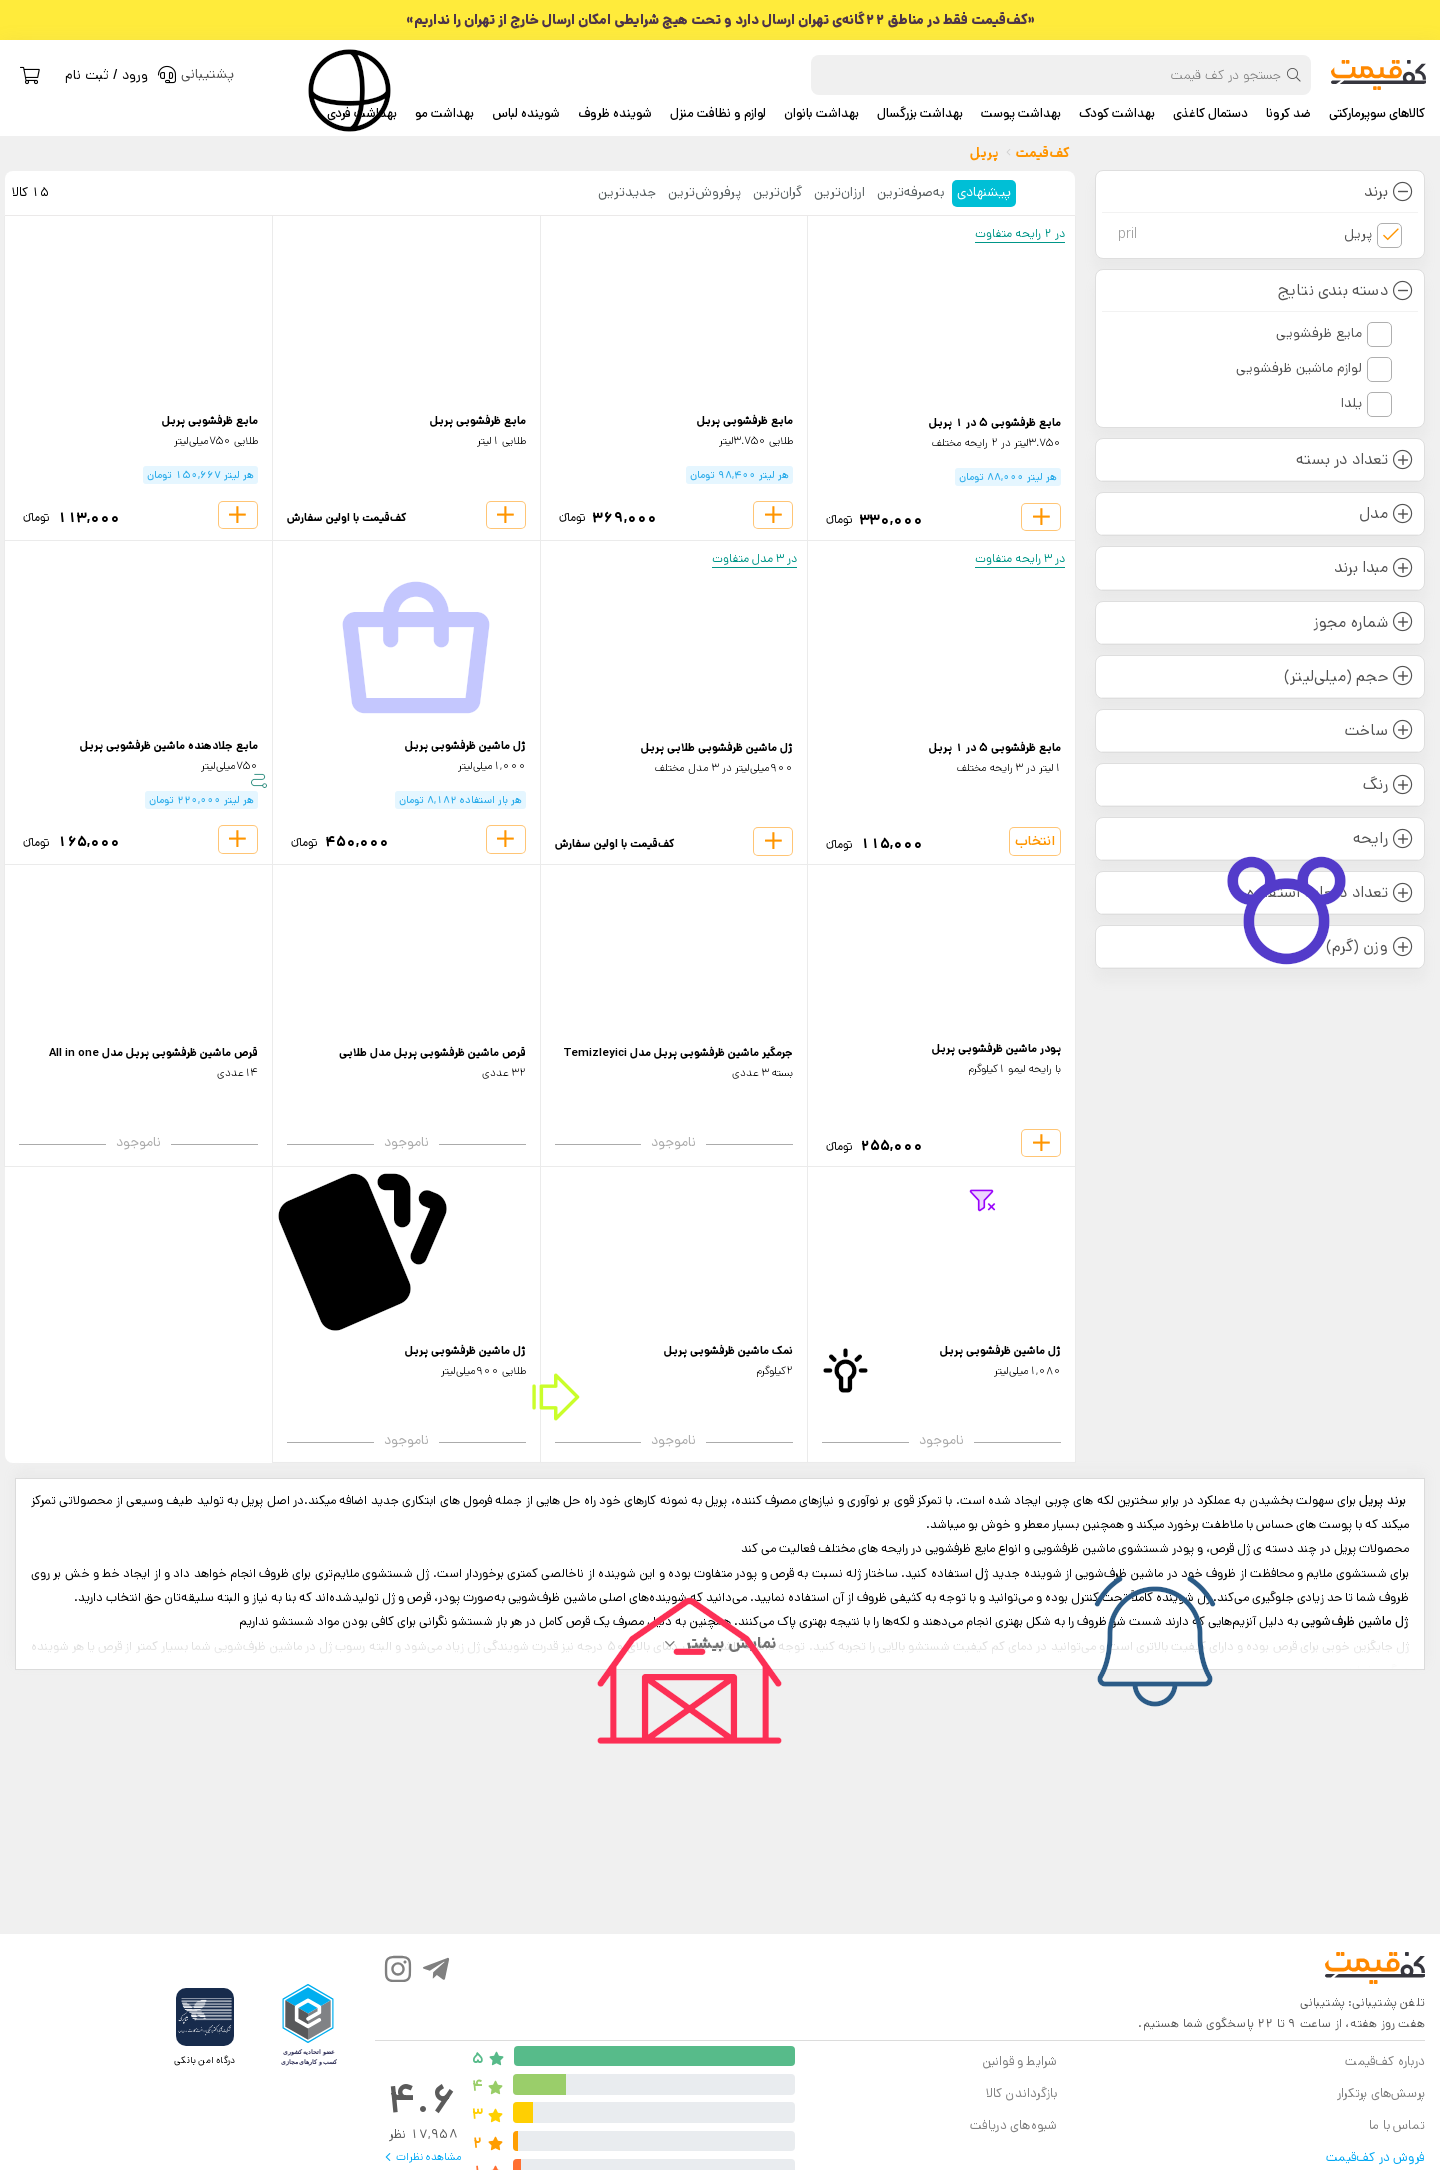  I want to click on view or edit a route path, so click(259, 780).